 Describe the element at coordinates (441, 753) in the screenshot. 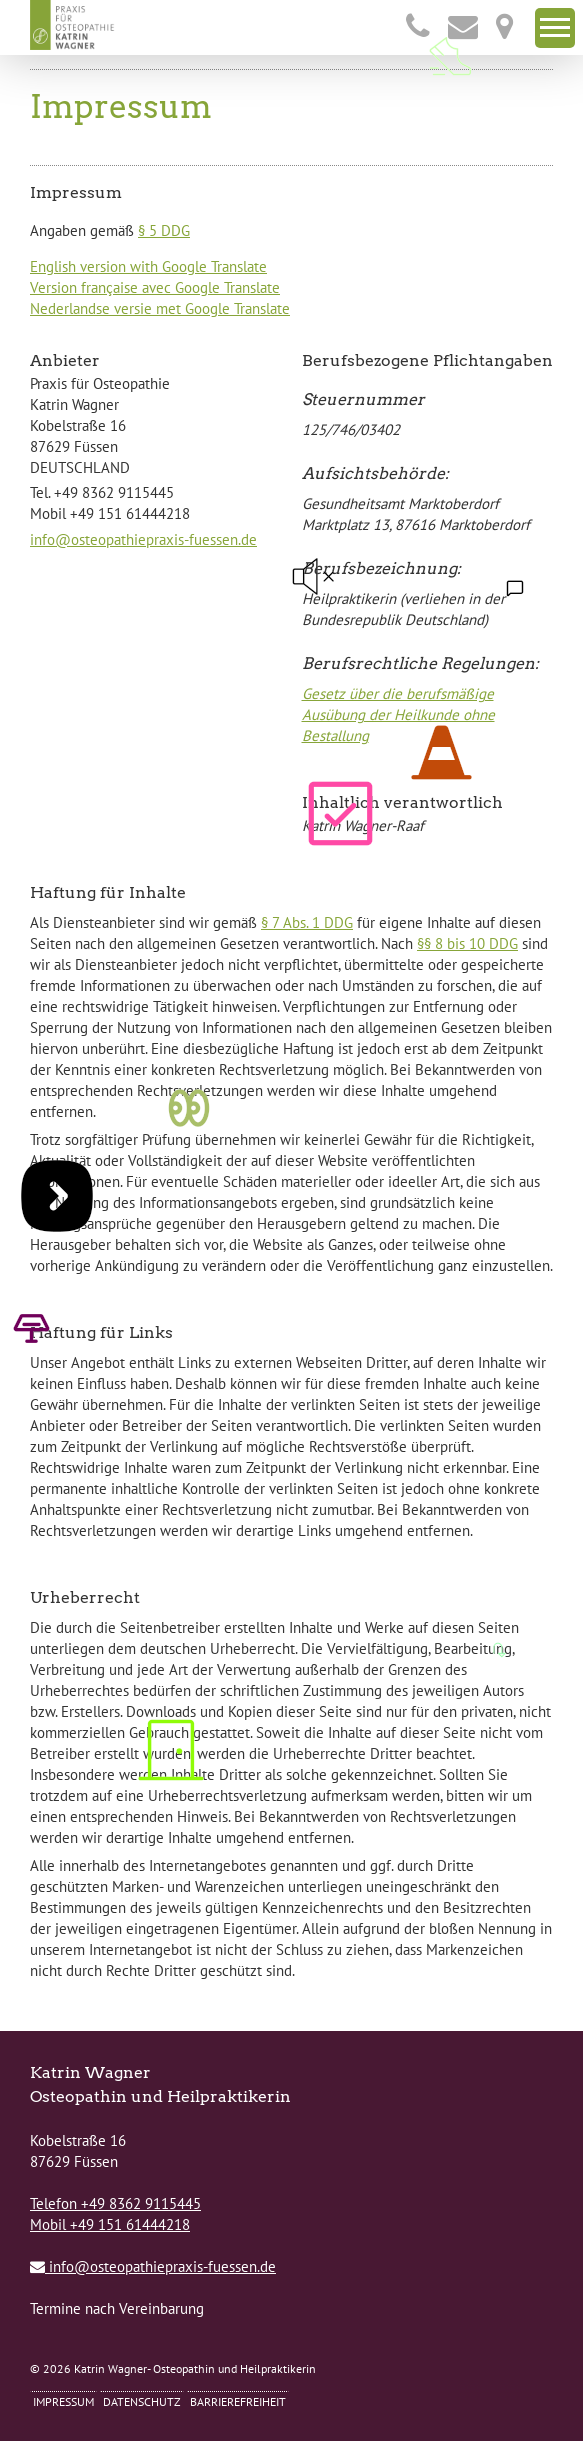

I see `indicates construction or maintenance in progress` at that location.